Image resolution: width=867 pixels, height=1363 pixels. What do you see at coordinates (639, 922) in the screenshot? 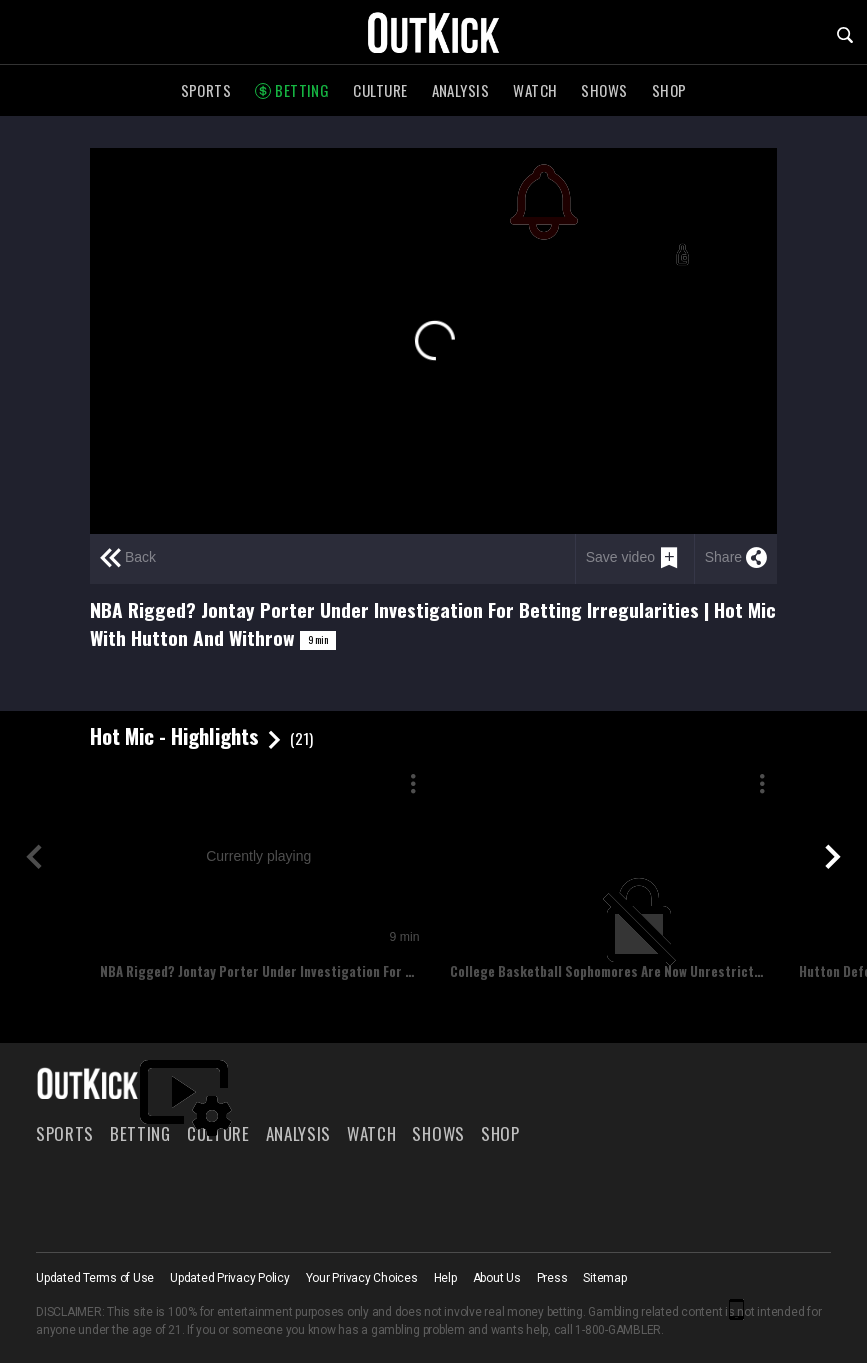
I see `indicates an unencrypted or insecure email connection` at bounding box center [639, 922].